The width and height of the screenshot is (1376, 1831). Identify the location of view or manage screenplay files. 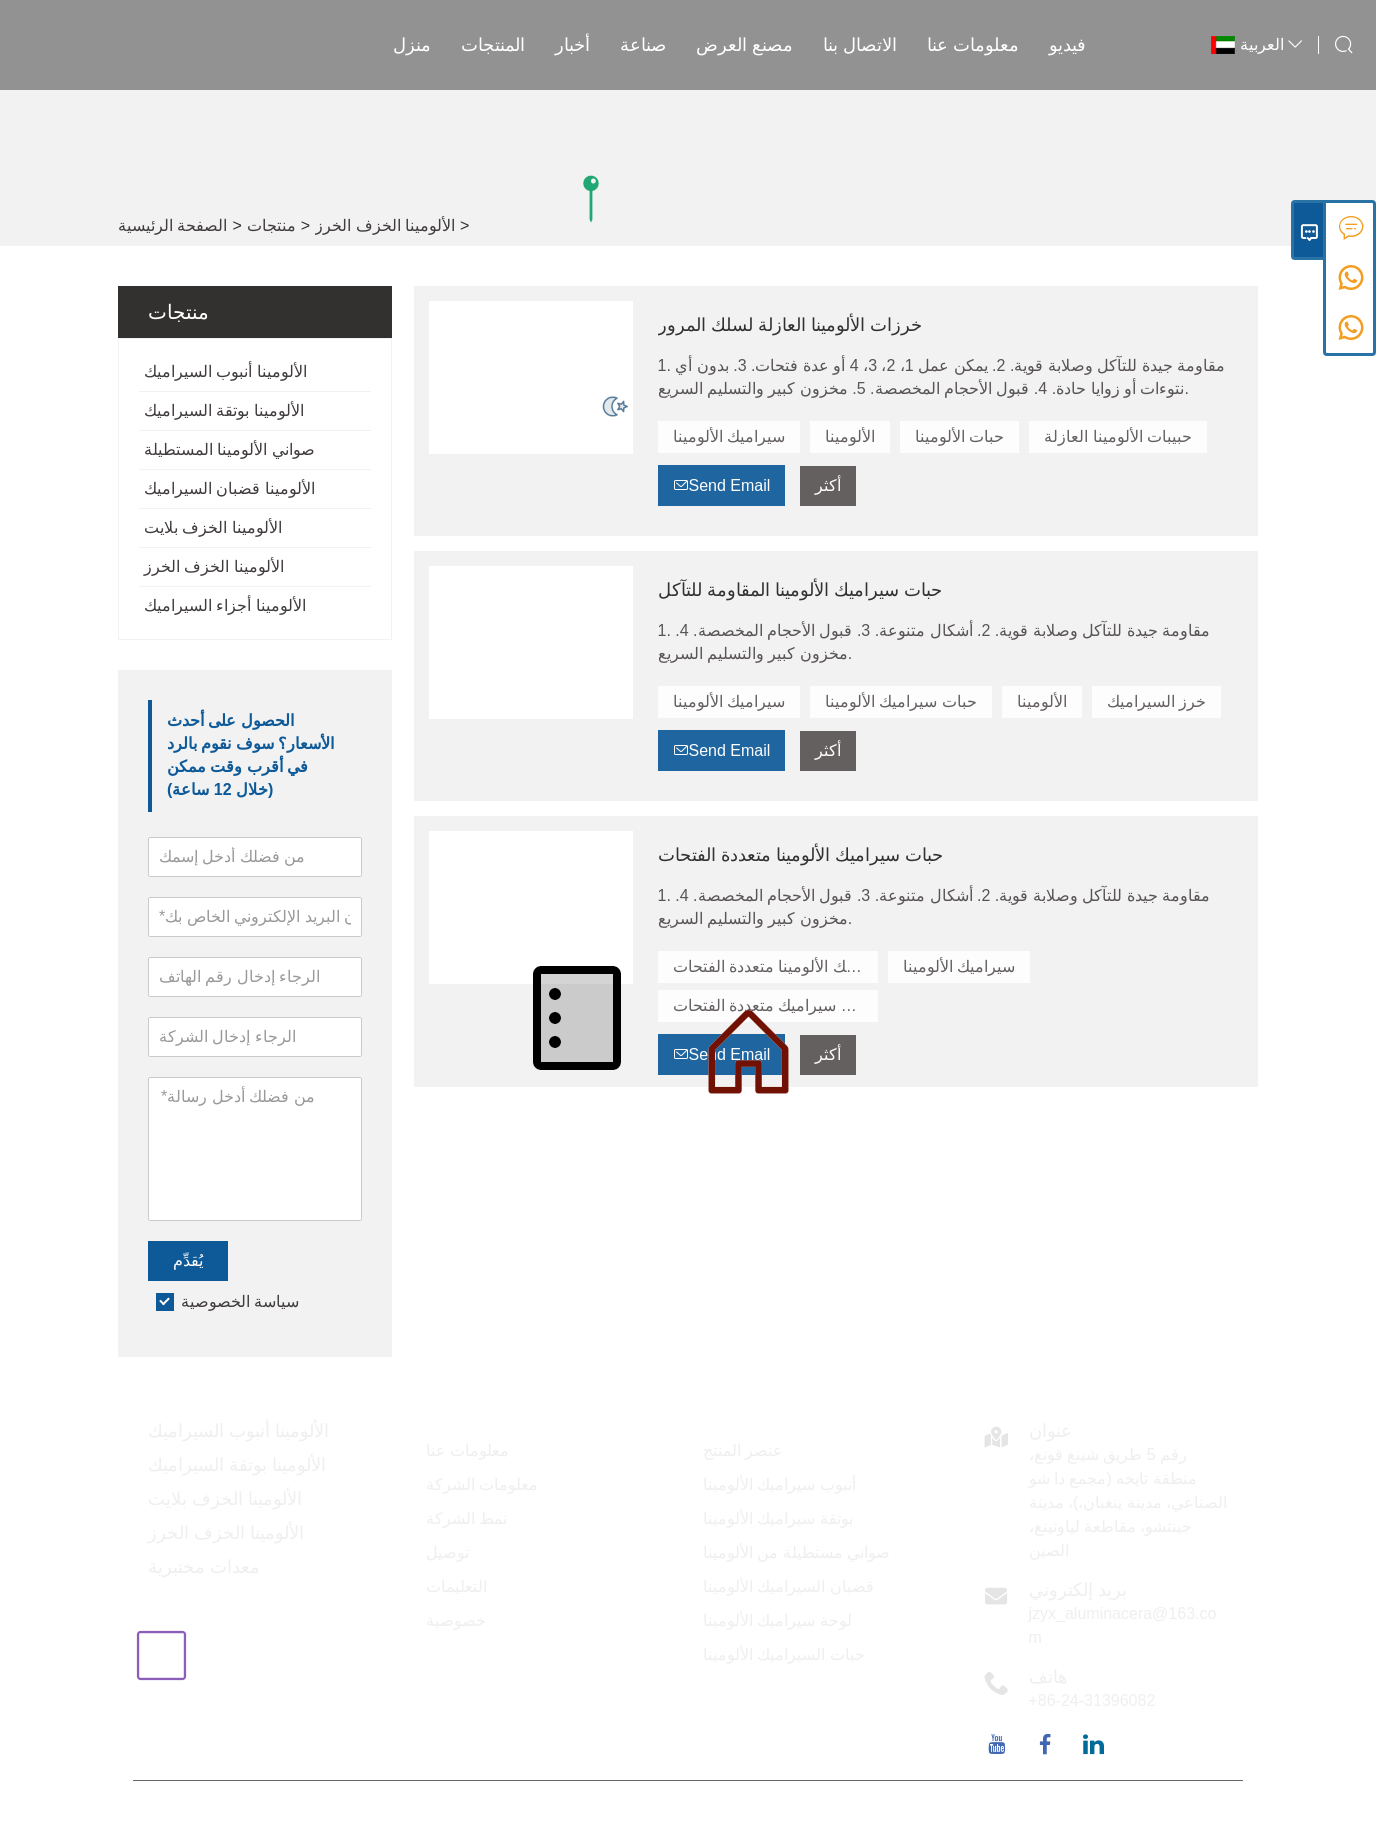
(577, 1018).